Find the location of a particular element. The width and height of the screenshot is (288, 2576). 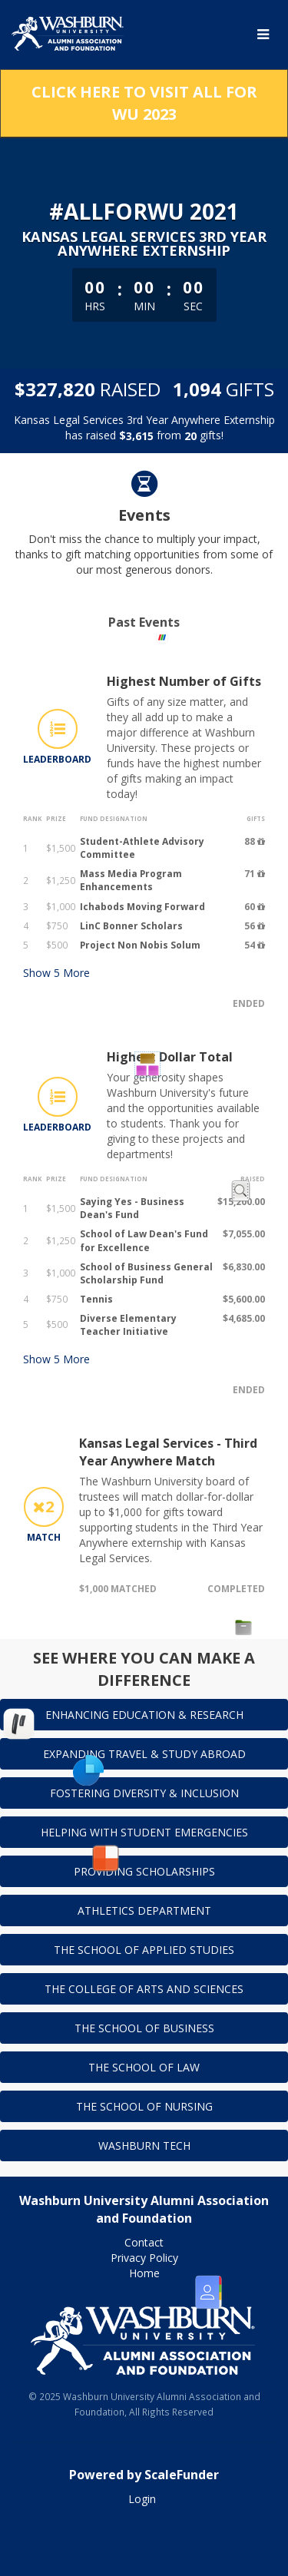

open ParaView application is located at coordinates (162, 637).